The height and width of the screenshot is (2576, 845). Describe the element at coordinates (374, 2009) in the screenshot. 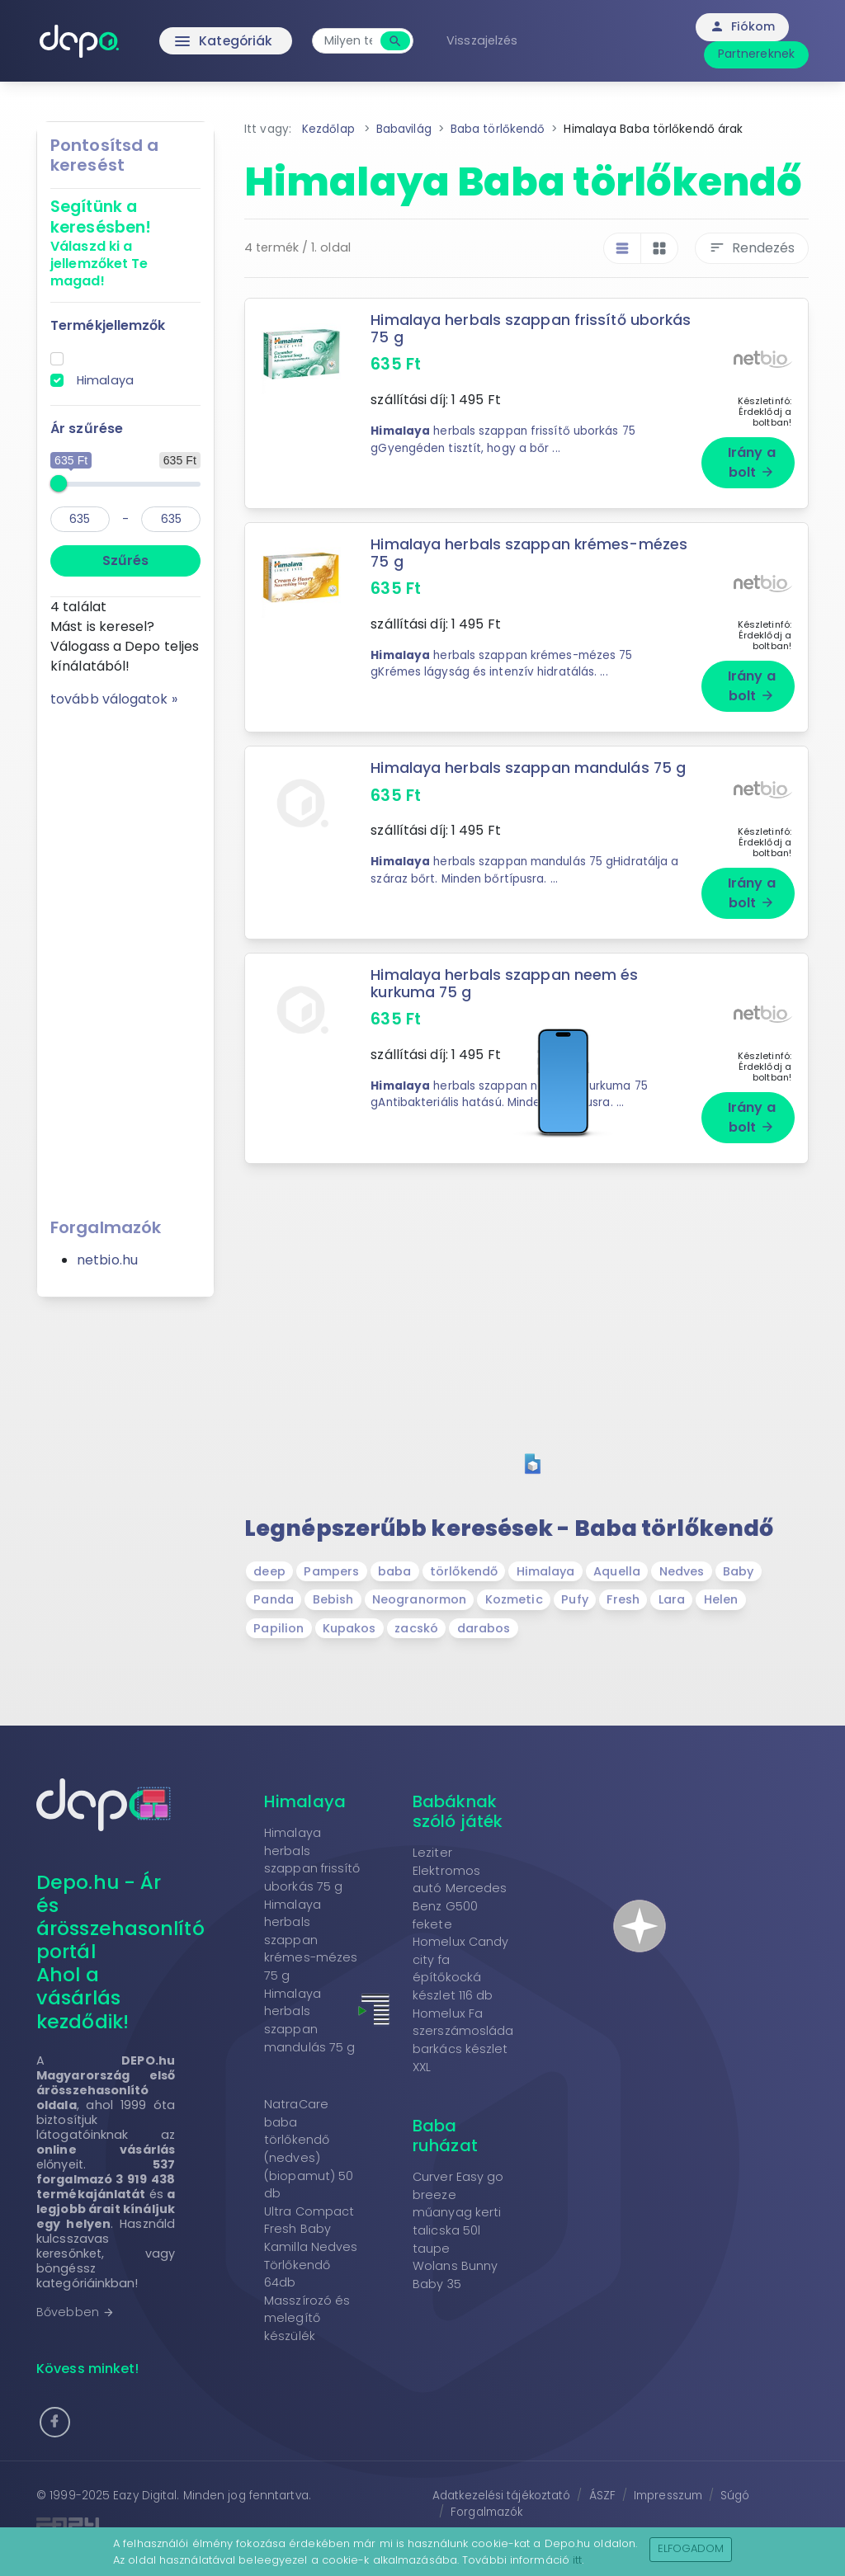

I see `increase text indentation` at that location.